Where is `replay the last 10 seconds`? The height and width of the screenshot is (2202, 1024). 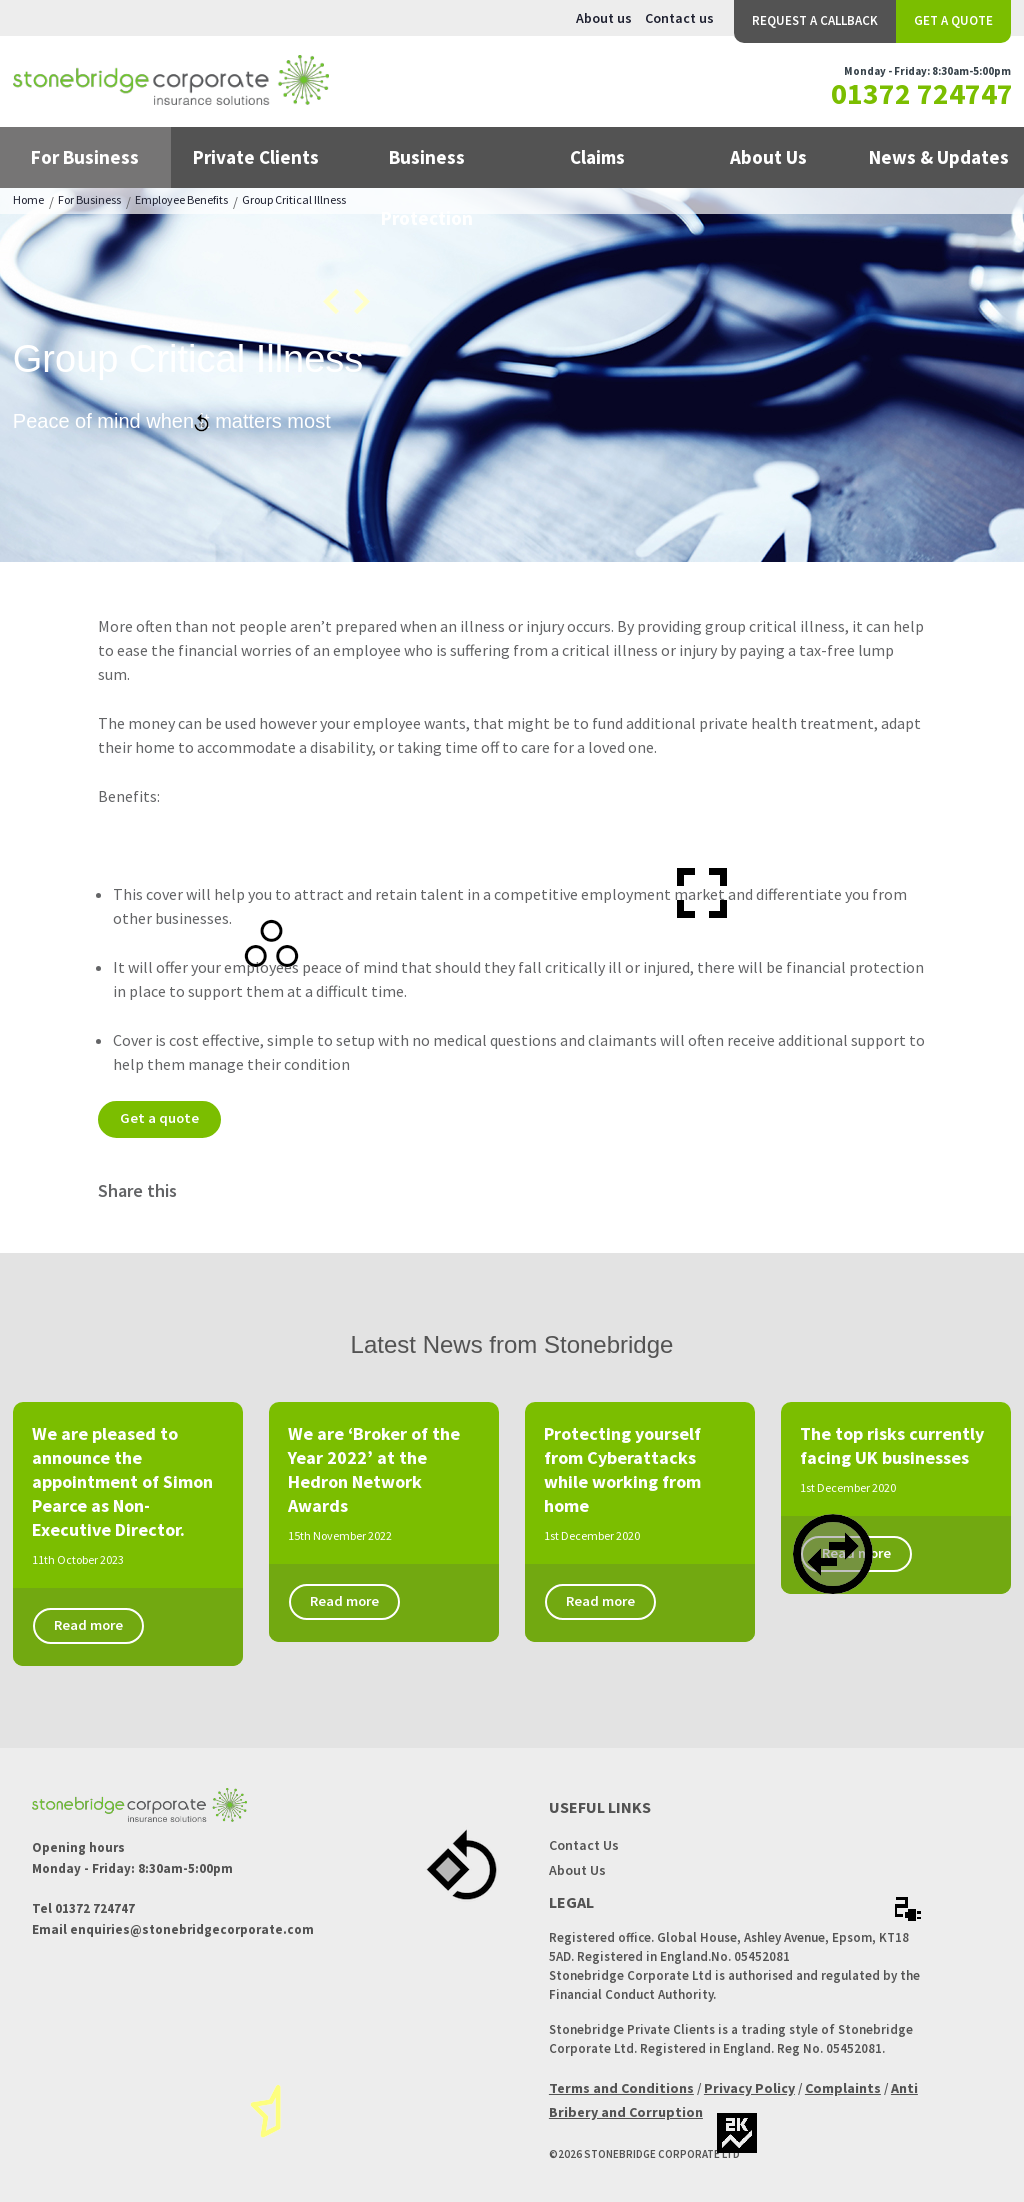
replay the last 10 seconds is located at coordinates (201, 423).